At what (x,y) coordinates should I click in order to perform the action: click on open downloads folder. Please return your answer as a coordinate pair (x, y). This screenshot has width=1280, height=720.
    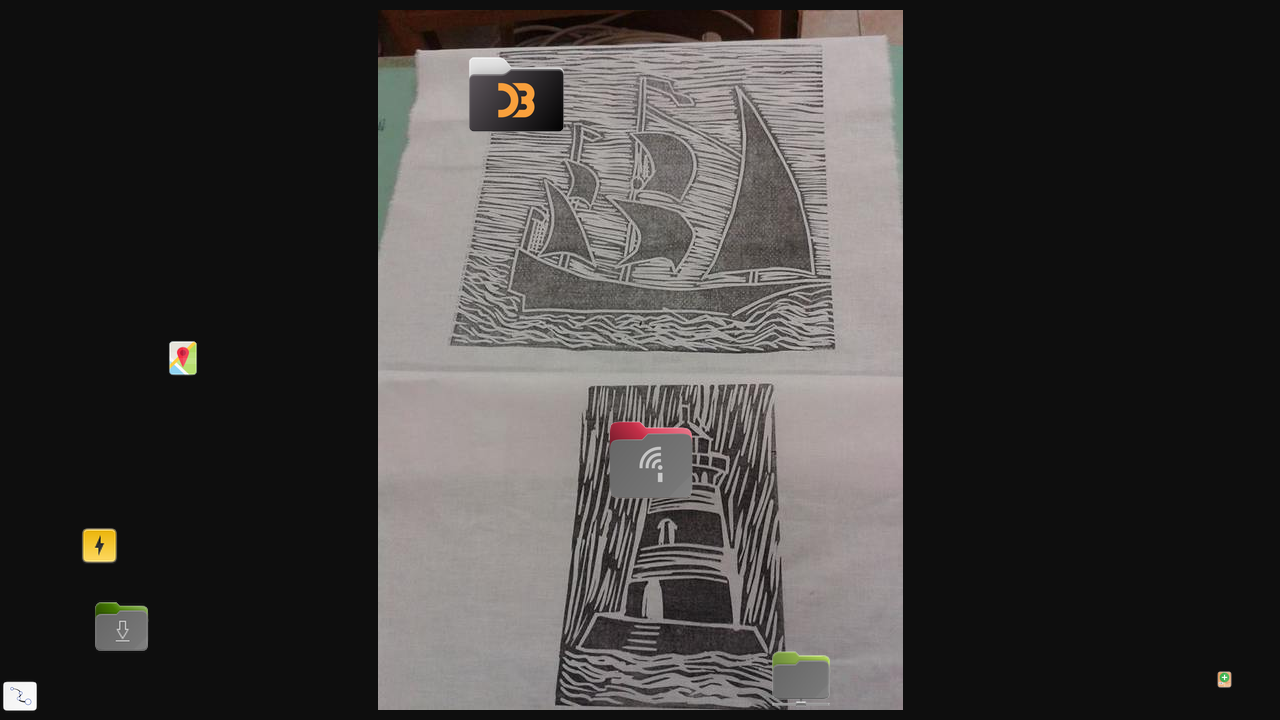
    Looking at the image, I should click on (121, 626).